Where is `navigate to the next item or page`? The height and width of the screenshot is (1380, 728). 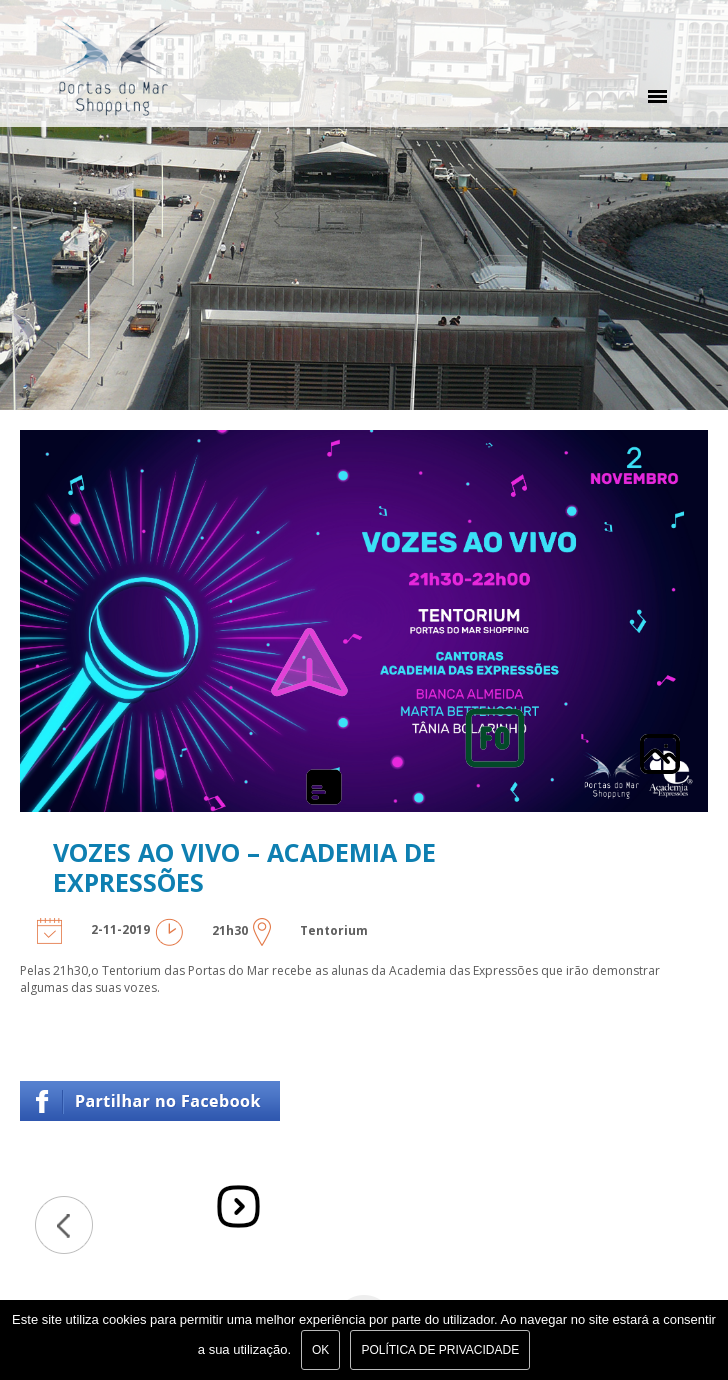
navigate to the next item or page is located at coordinates (238, 1206).